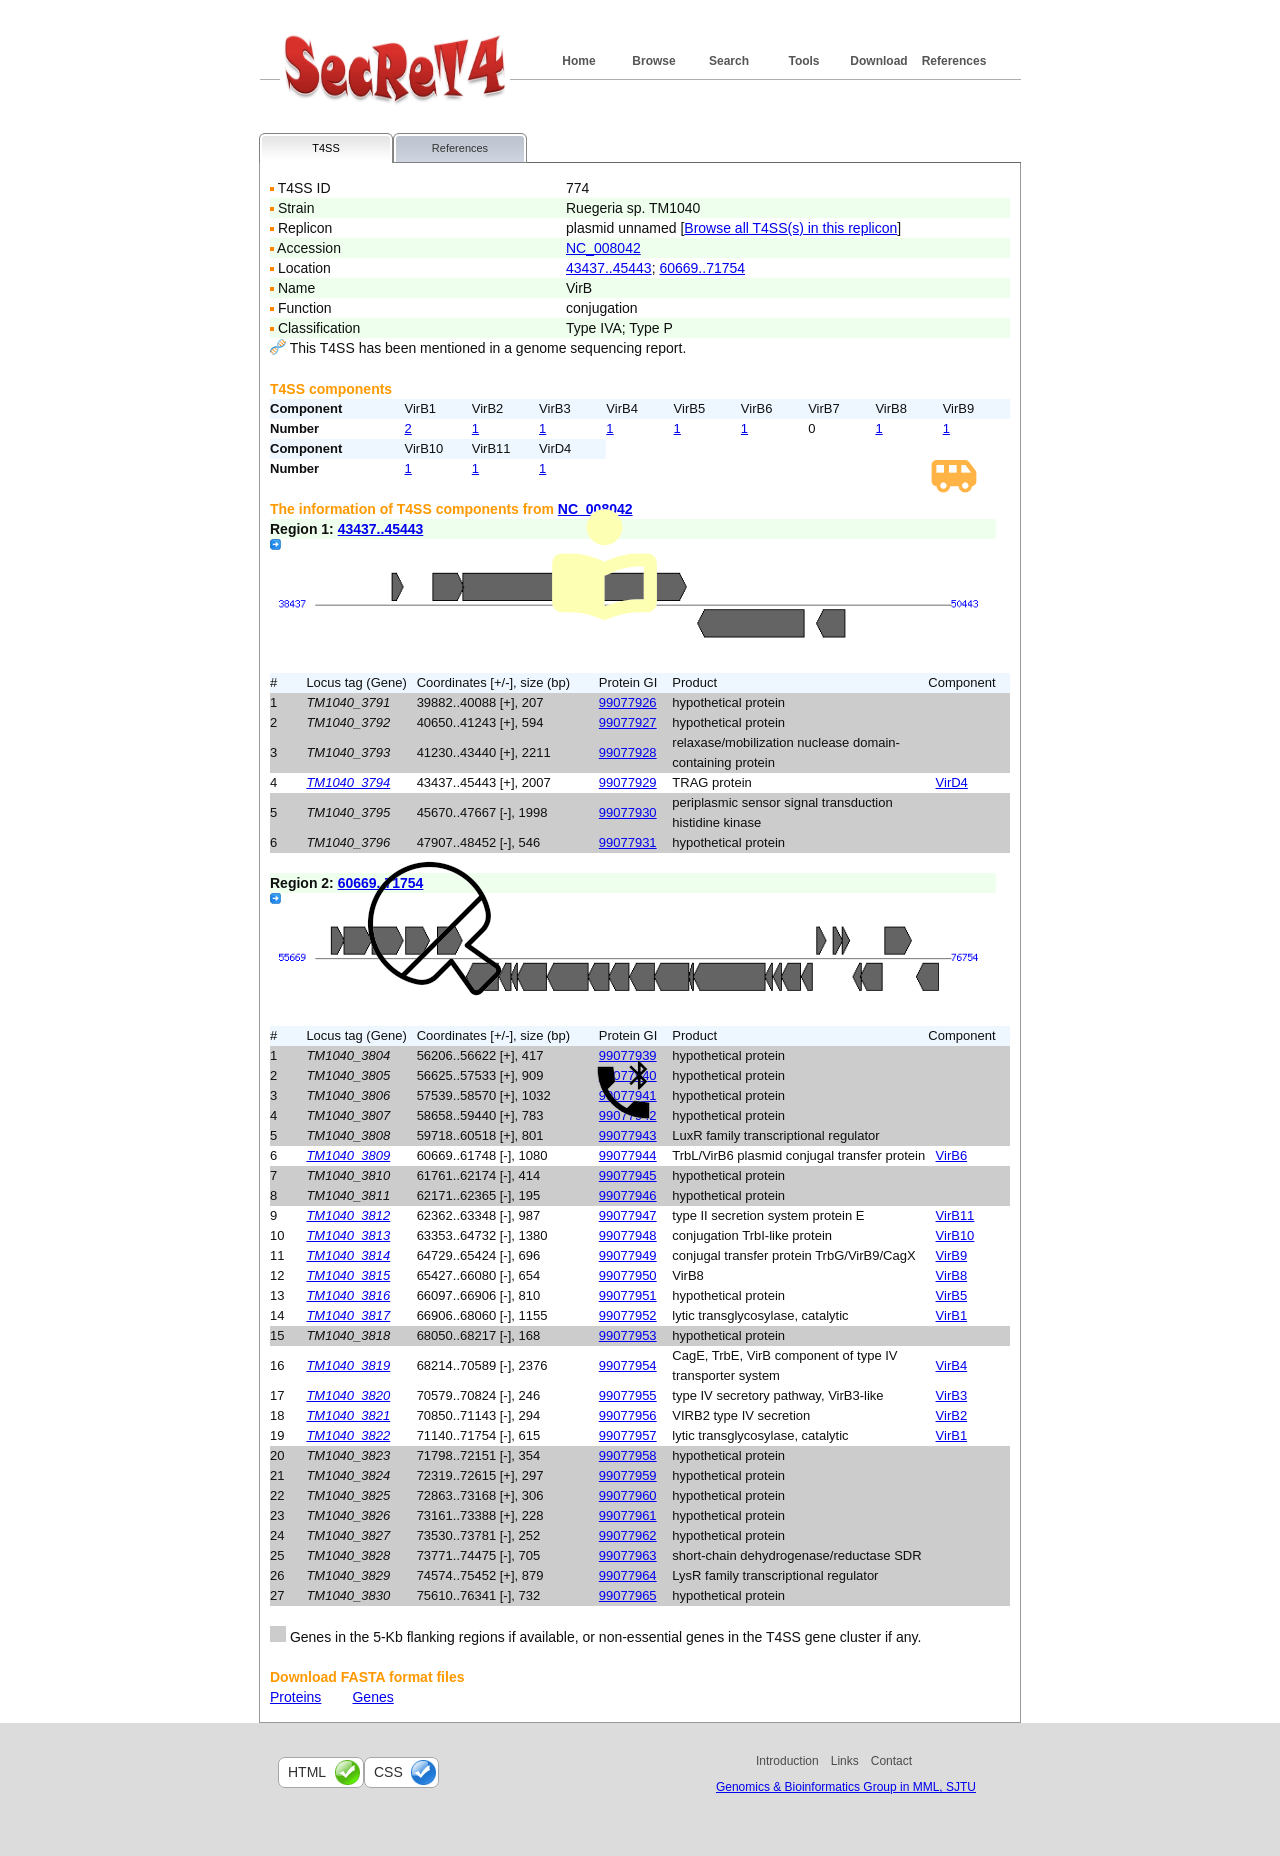  I want to click on open reading mode, so click(604, 566).